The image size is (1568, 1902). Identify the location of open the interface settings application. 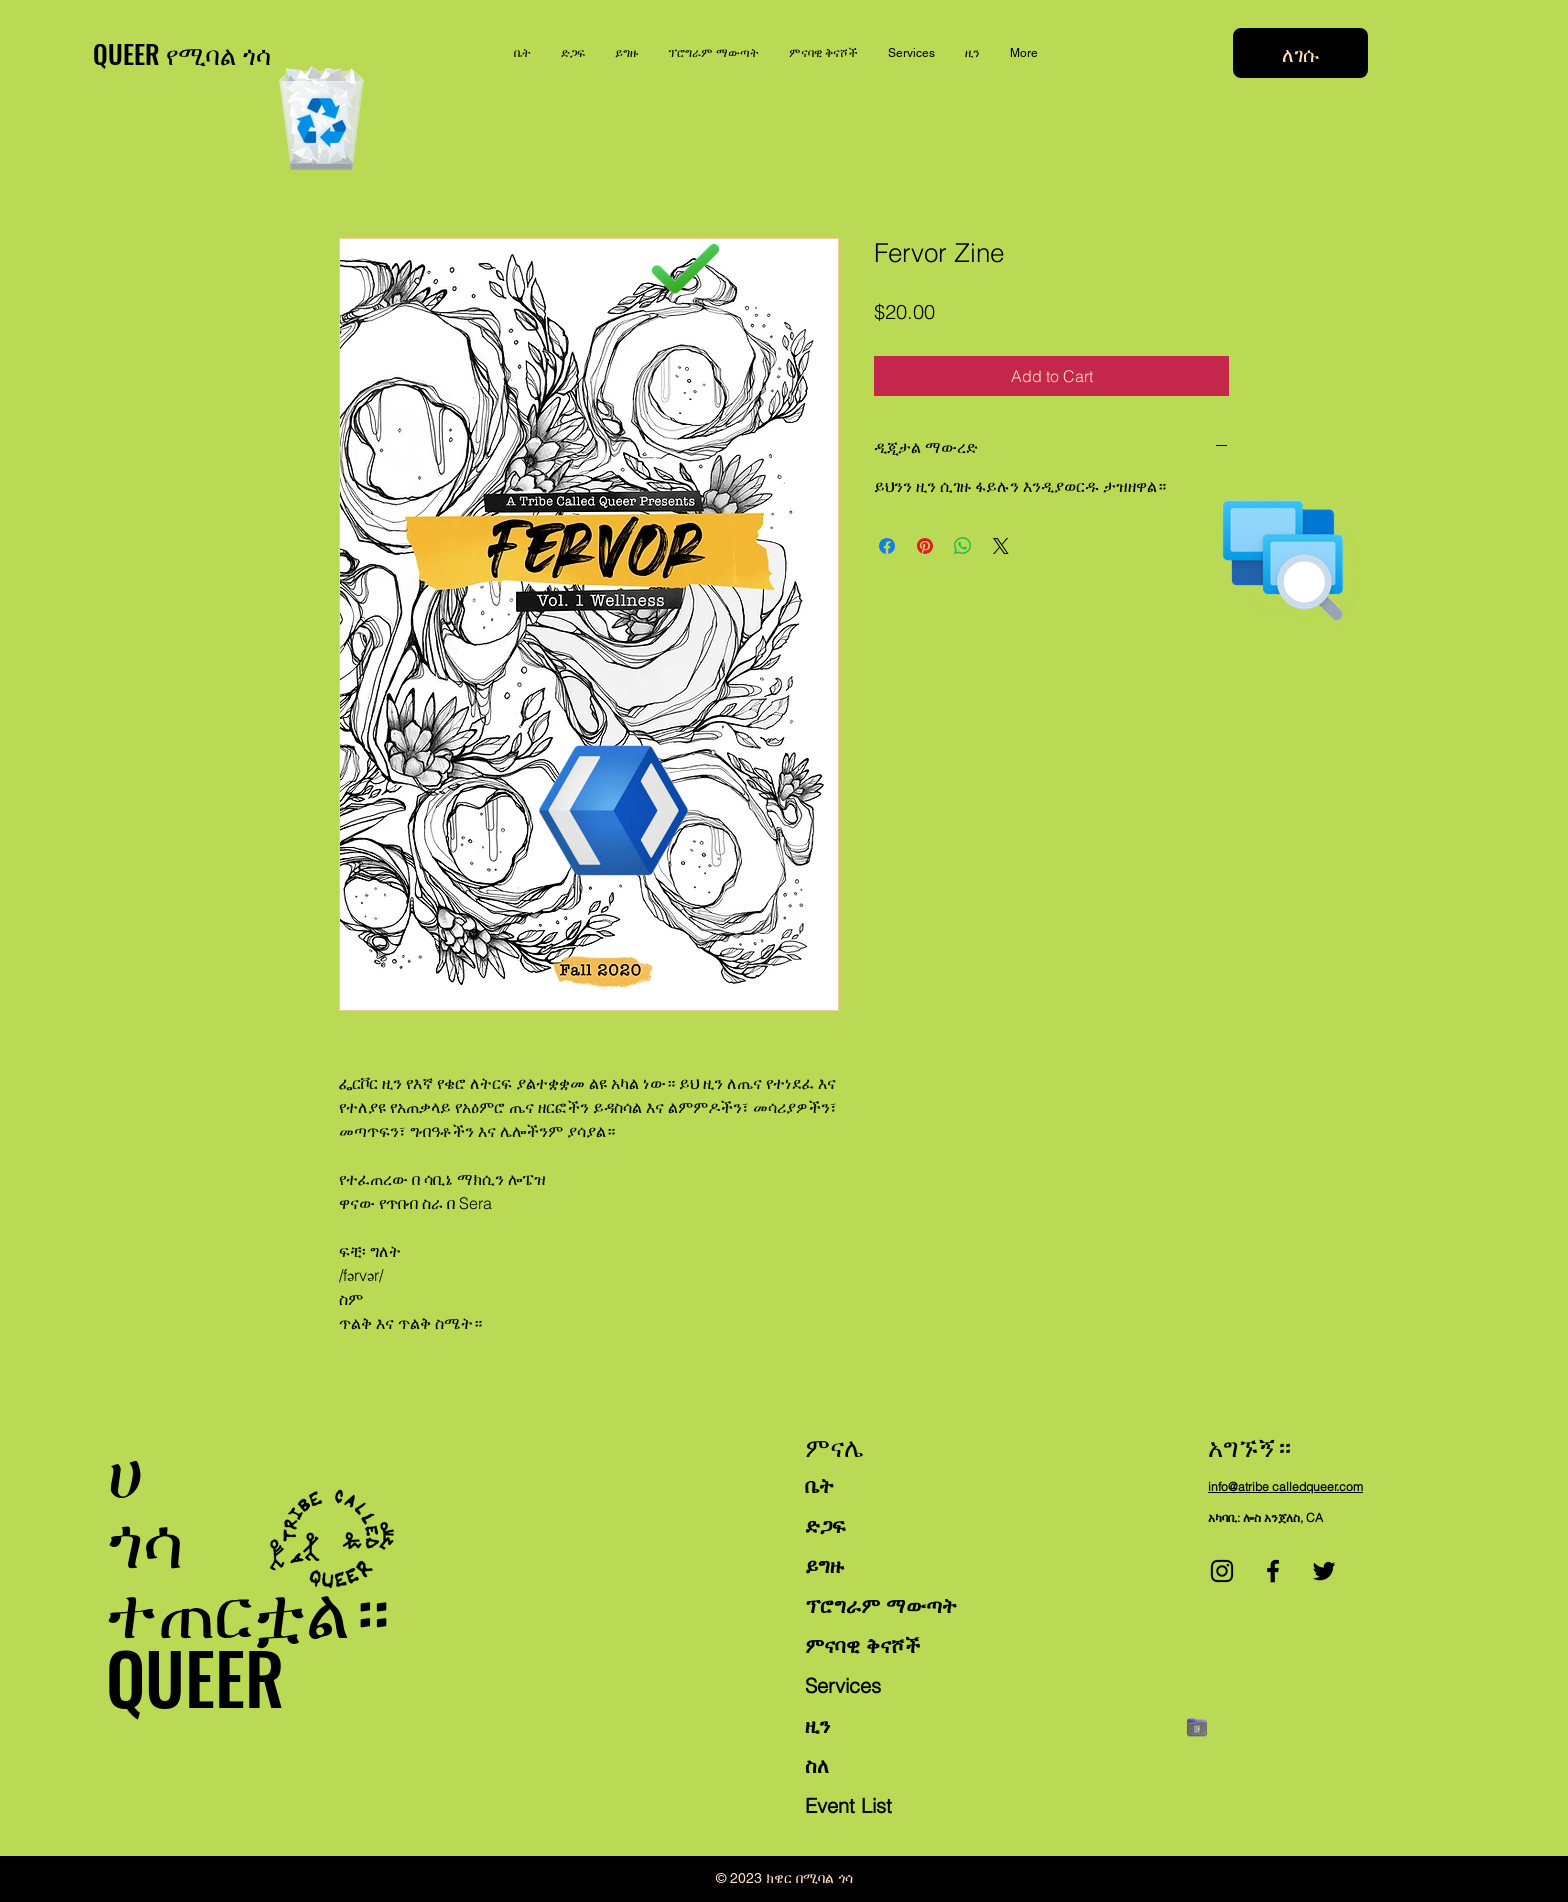
(613, 810).